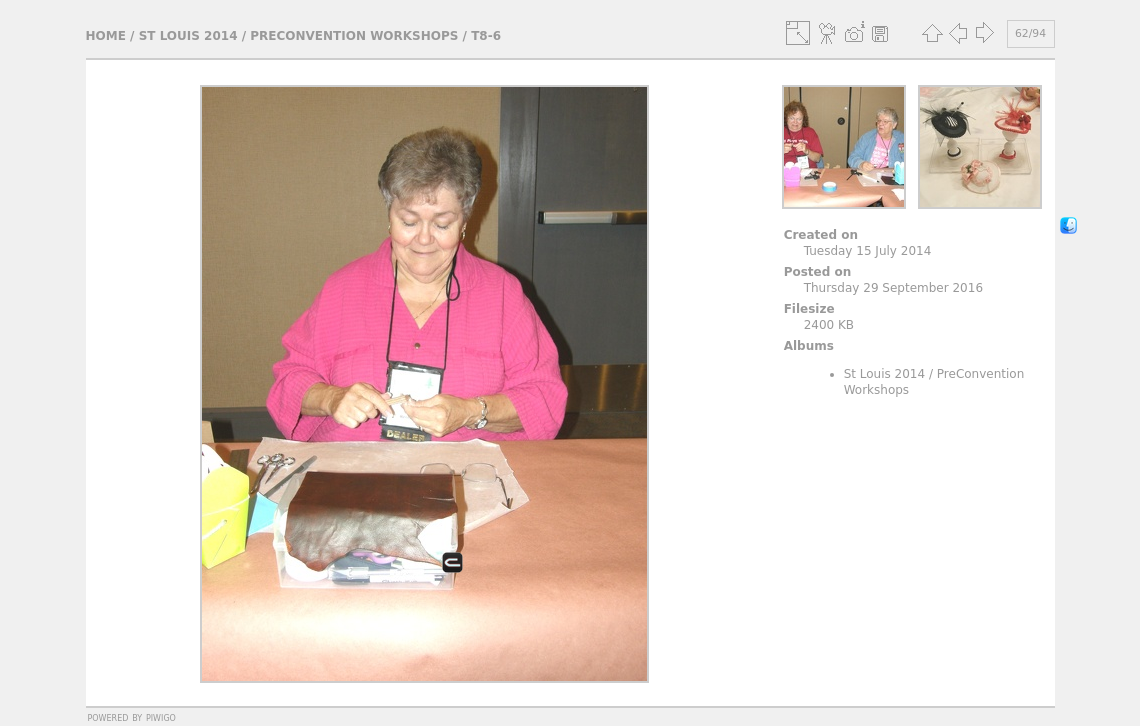  I want to click on open Finder to browse files and folders, so click(1068, 225).